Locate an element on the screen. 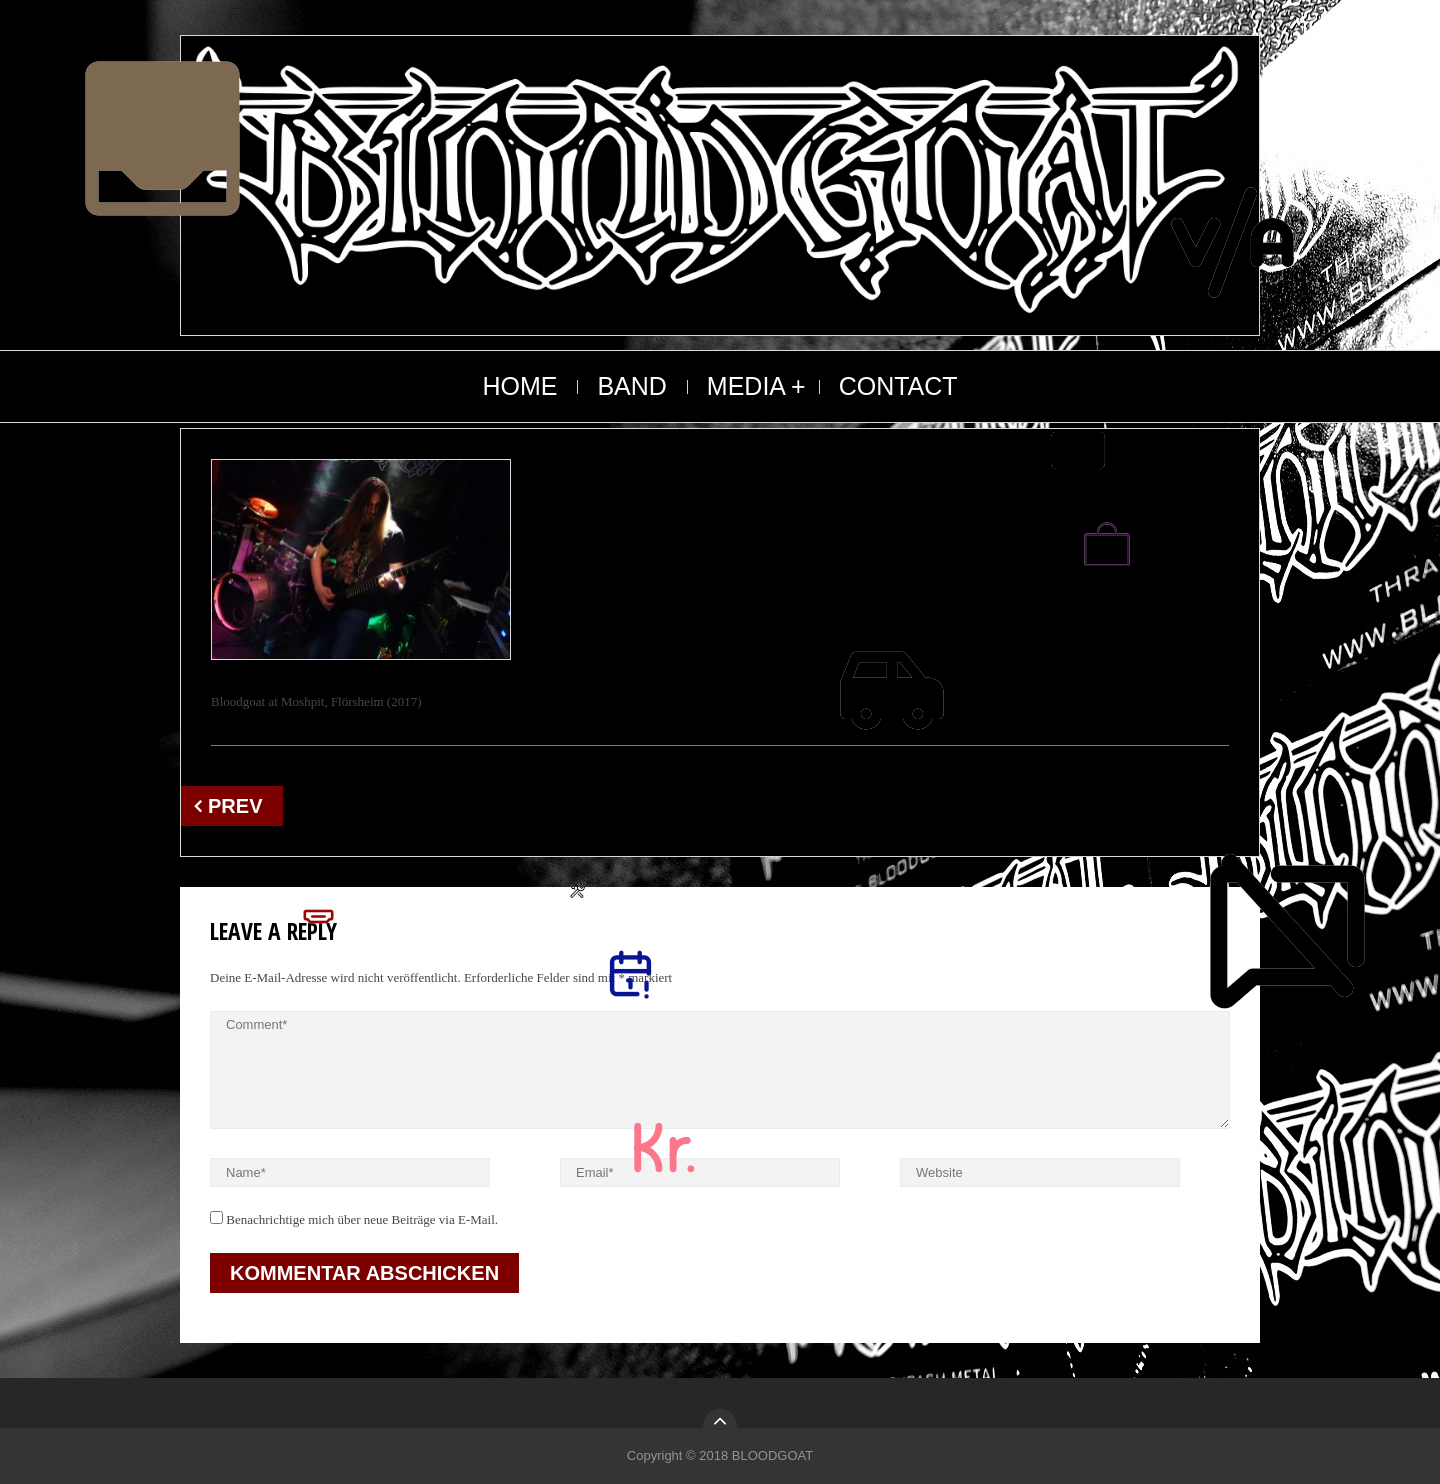 Image resolution: width=1440 pixels, height=1484 pixels. indicates danish krone currency is located at coordinates (662, 1147).